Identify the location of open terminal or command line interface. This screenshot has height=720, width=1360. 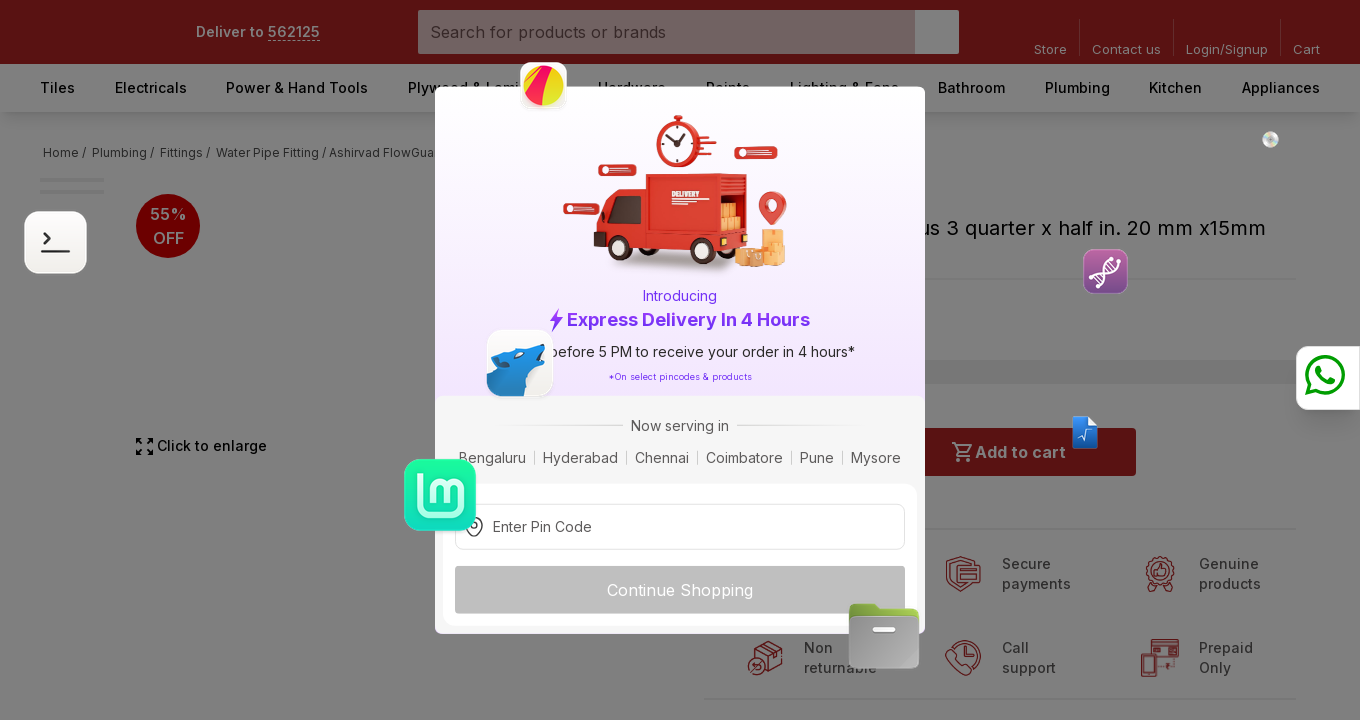
(55, 242).